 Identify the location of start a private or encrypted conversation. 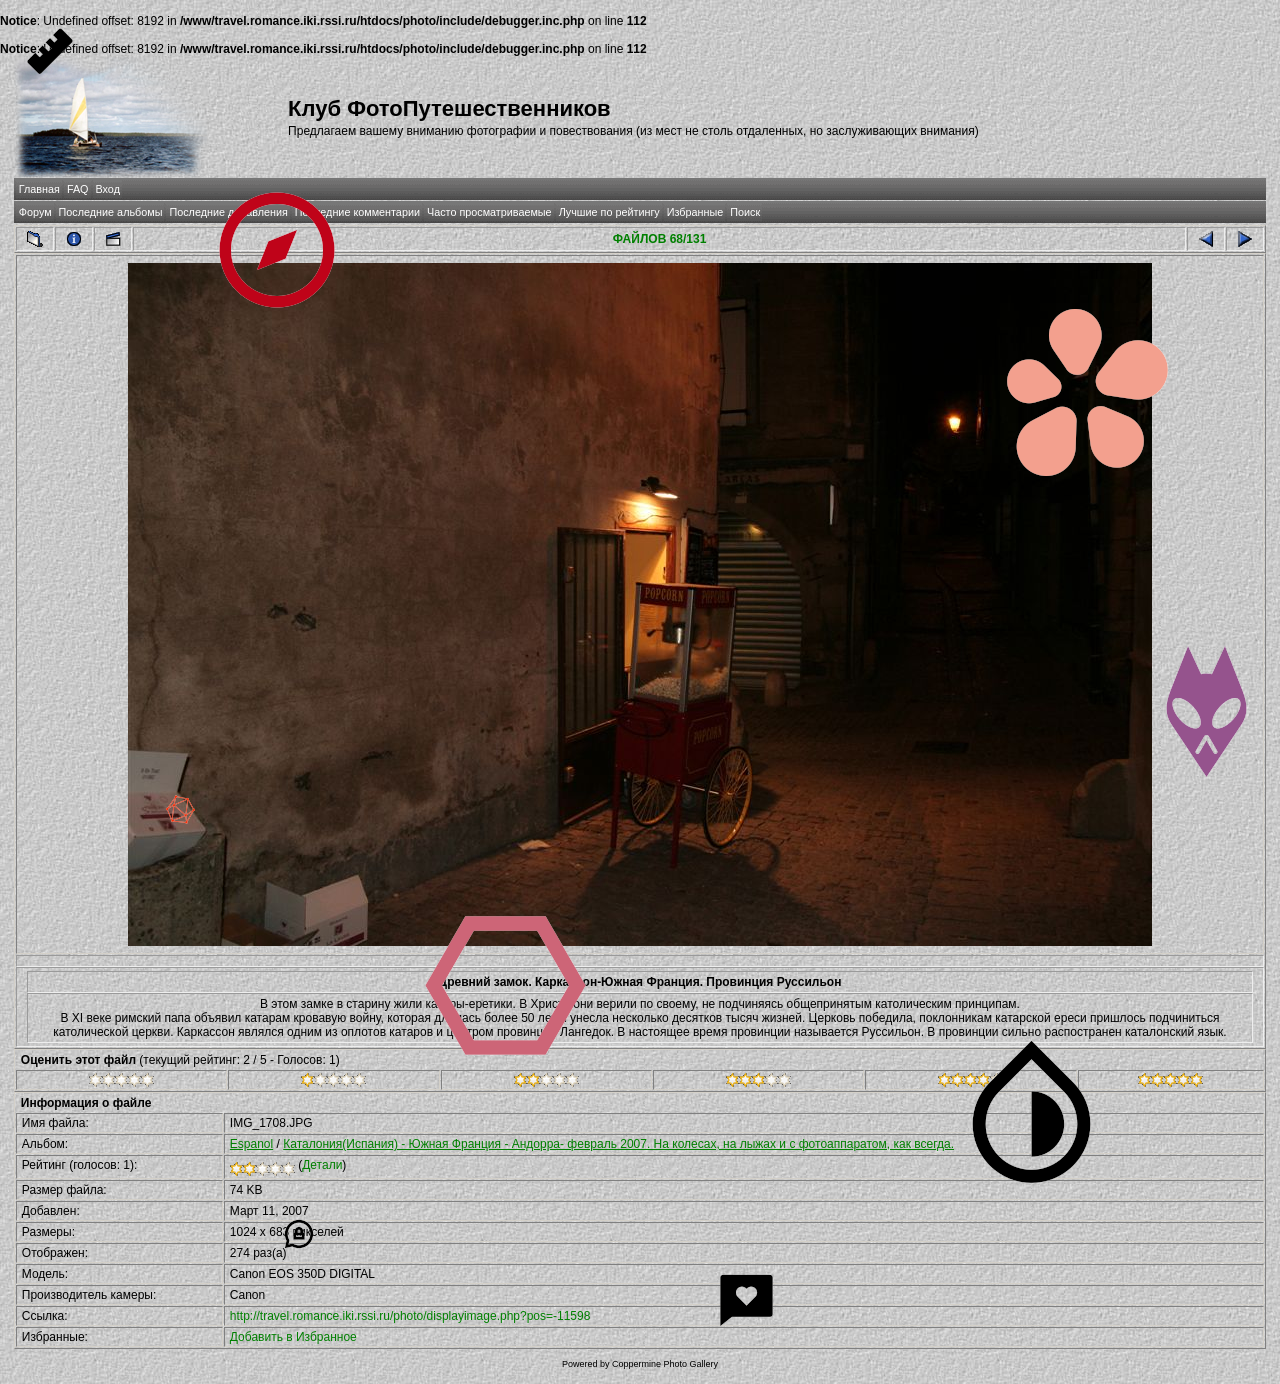
(299, 1234).